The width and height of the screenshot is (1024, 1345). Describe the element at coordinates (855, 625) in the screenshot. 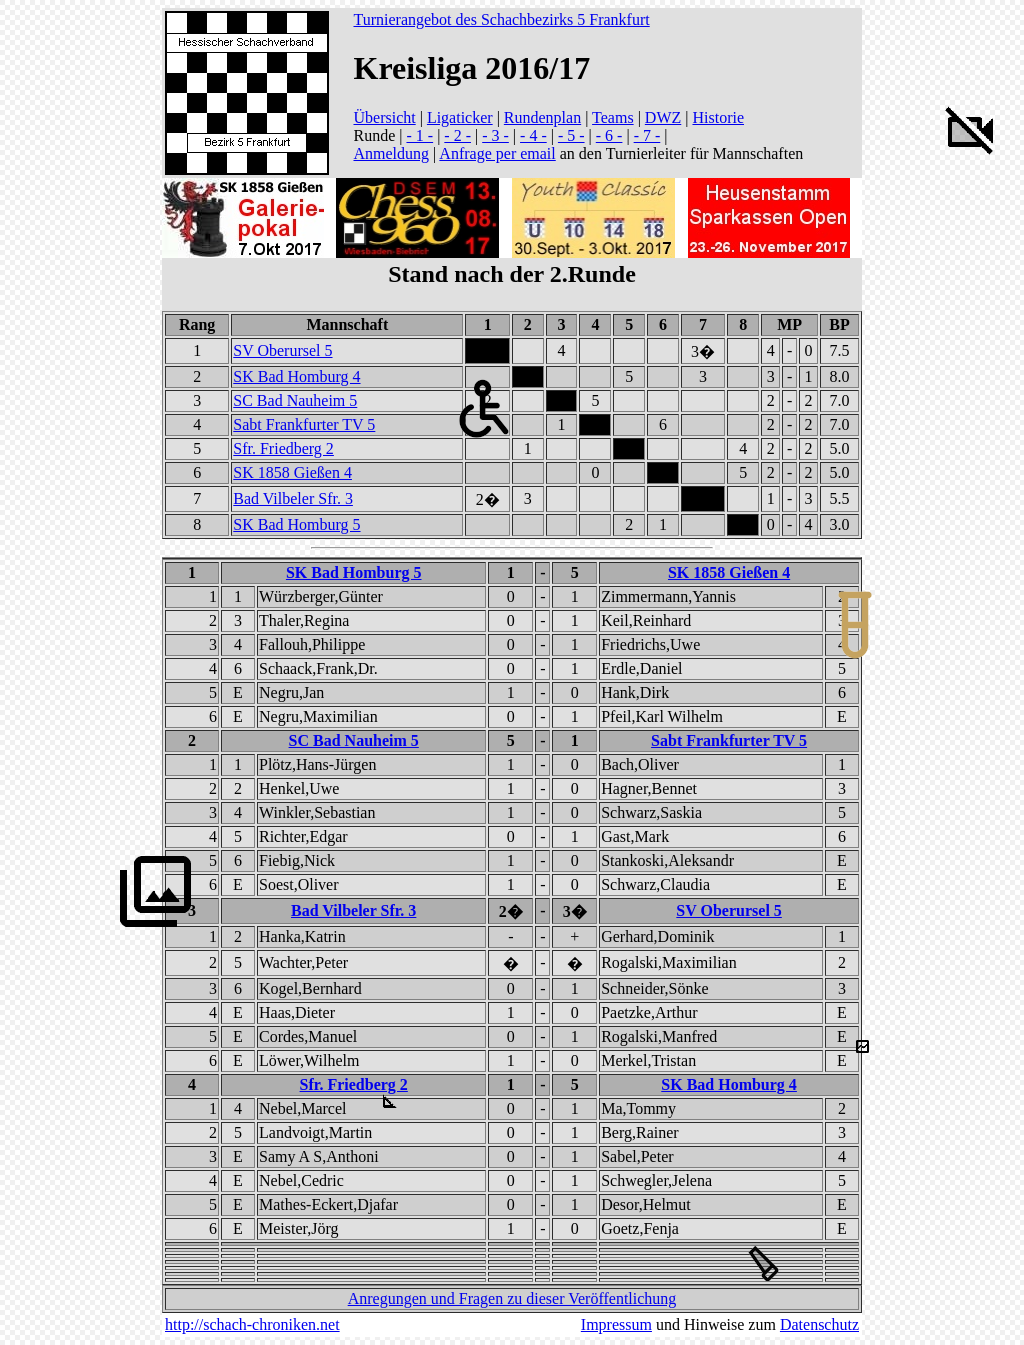

I see `access lab or test results` at that location.